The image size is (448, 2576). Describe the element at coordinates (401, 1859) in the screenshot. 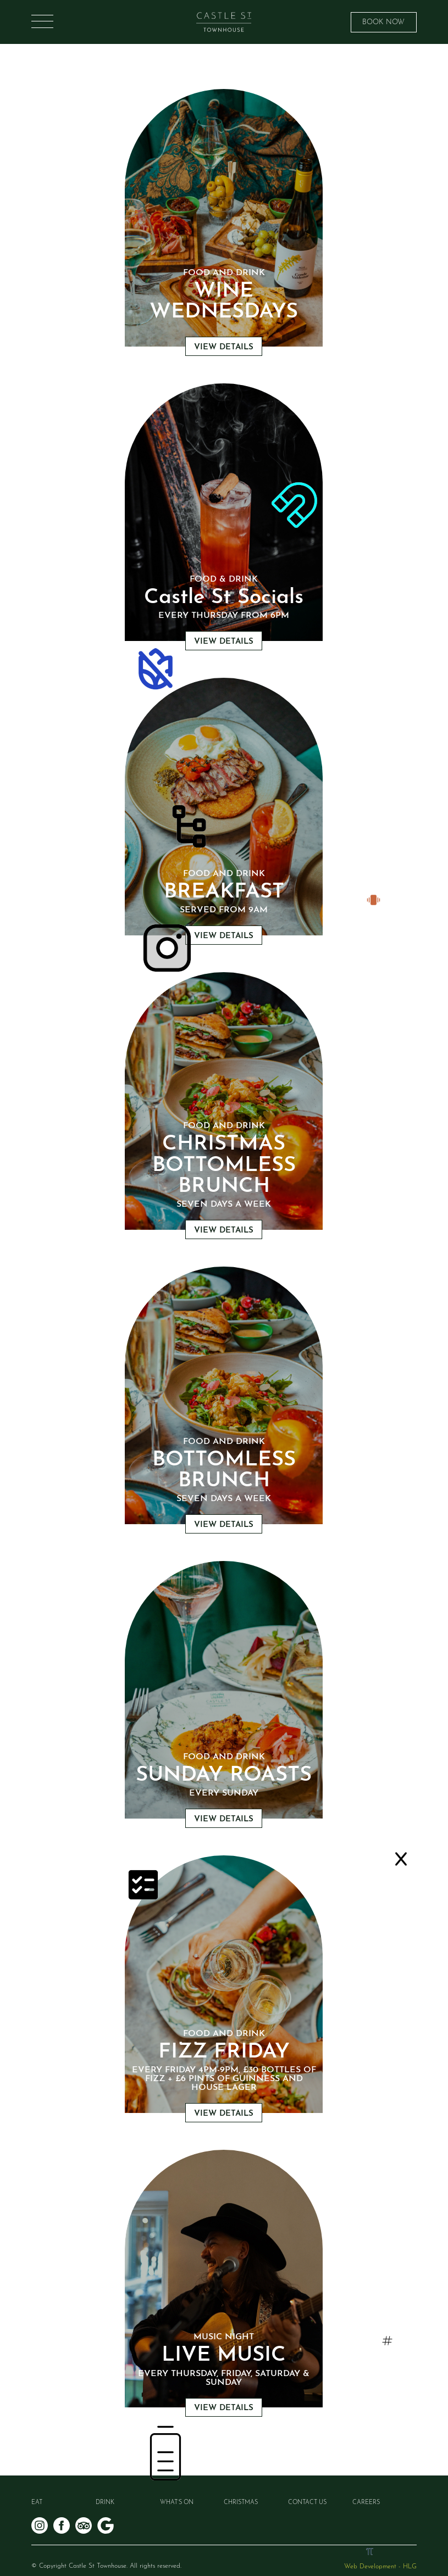

I see `close or dismiss a dialog` at that location.